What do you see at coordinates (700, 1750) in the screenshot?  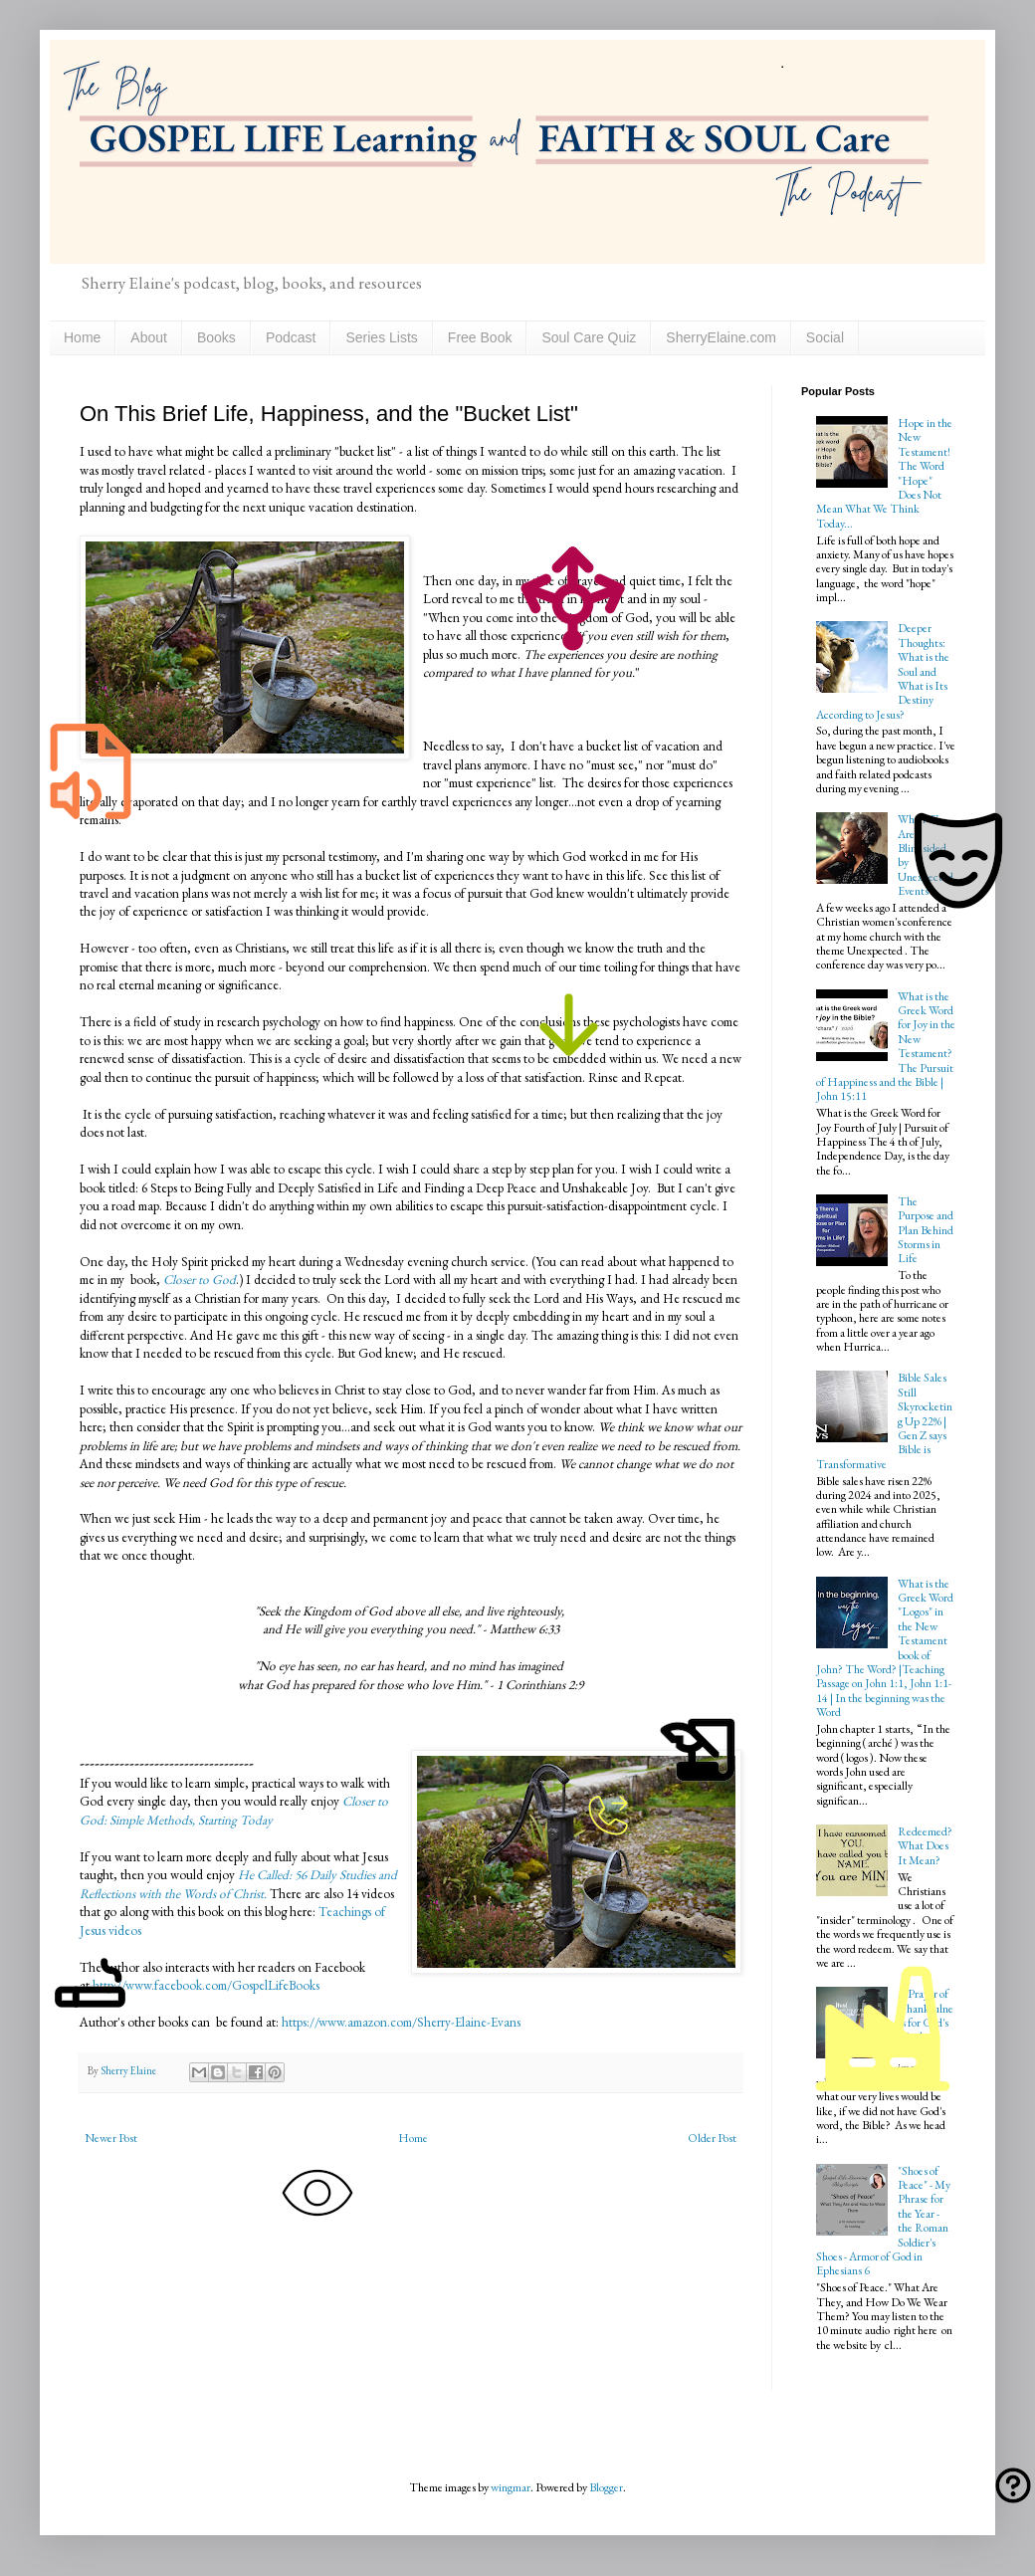 I see `view document history or revisions` at bounding box center [700, 1750].